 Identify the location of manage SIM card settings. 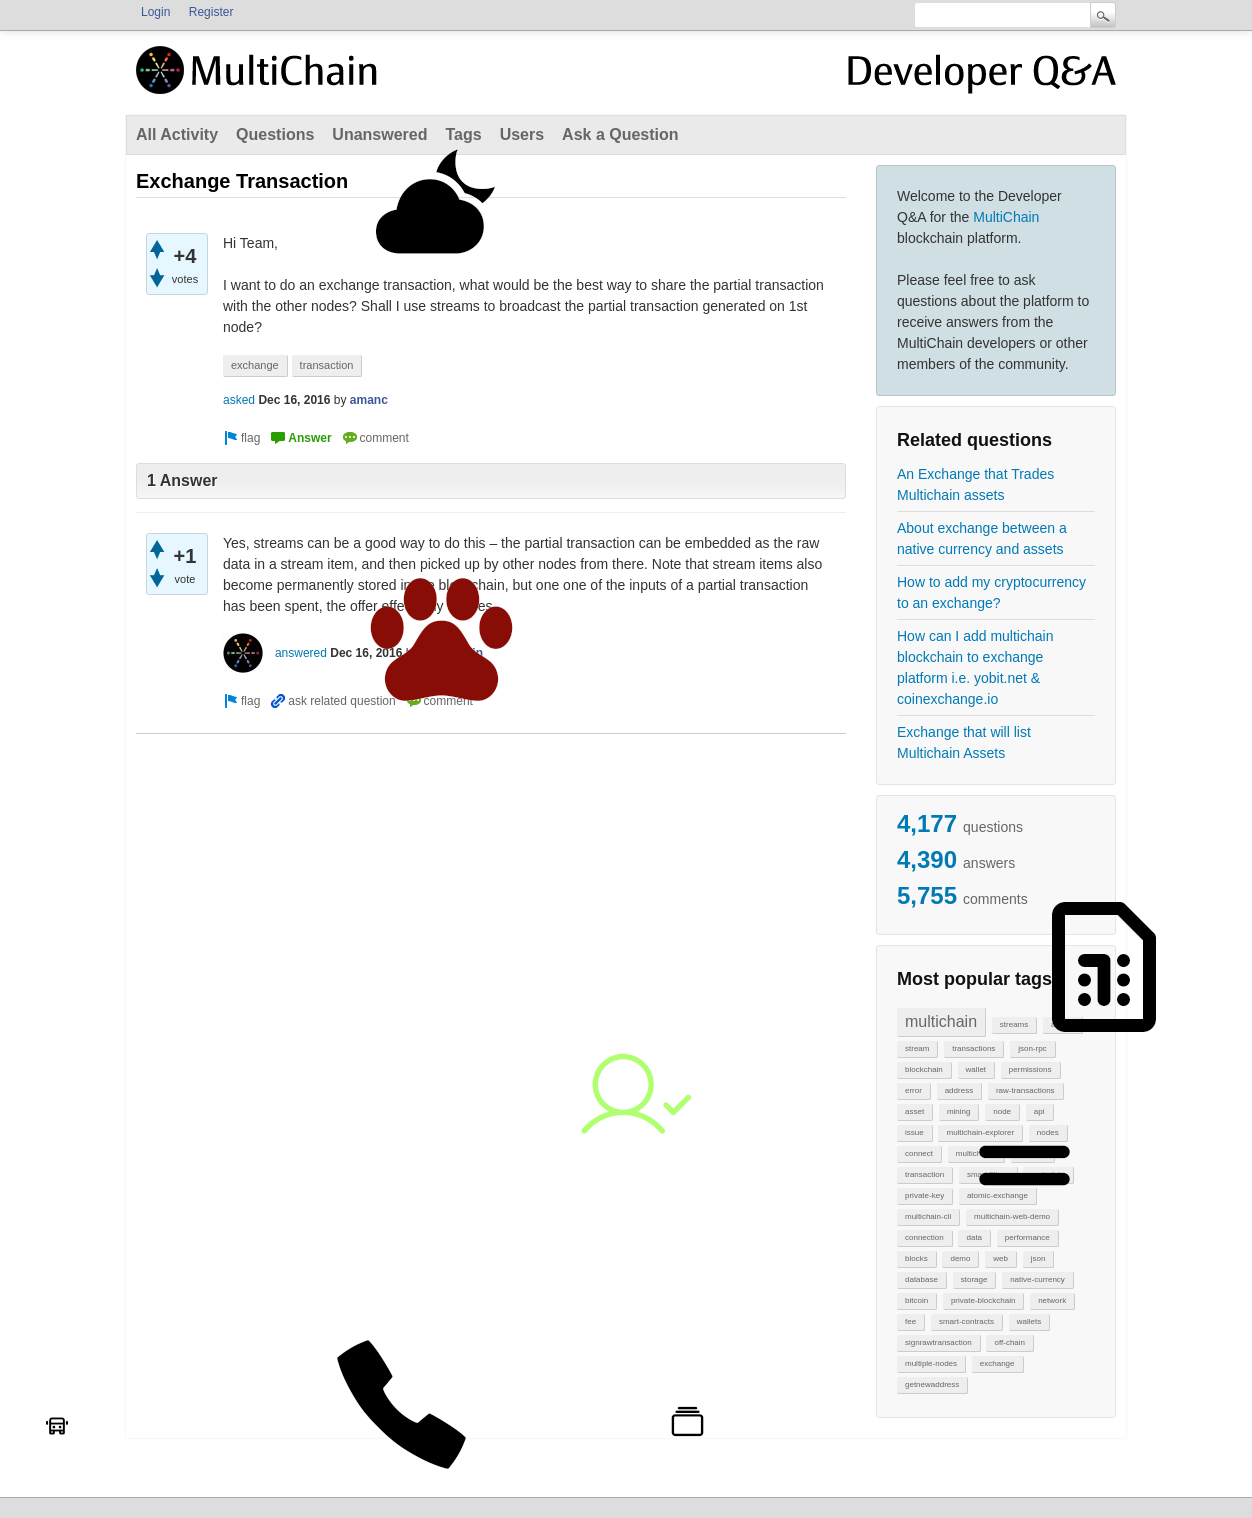
(1104, 967).